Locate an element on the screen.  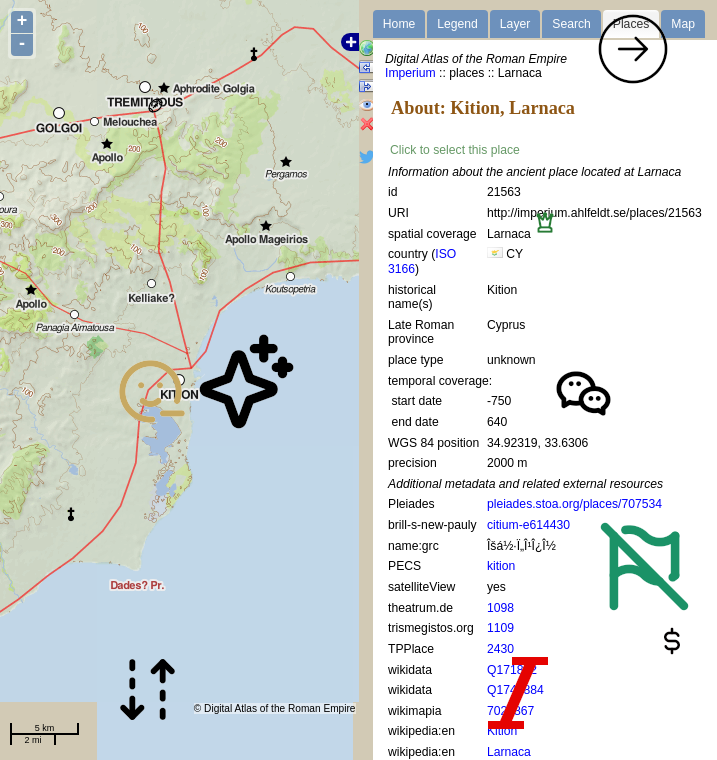
open WeChat messaging app is located at coordinates (583, 393).